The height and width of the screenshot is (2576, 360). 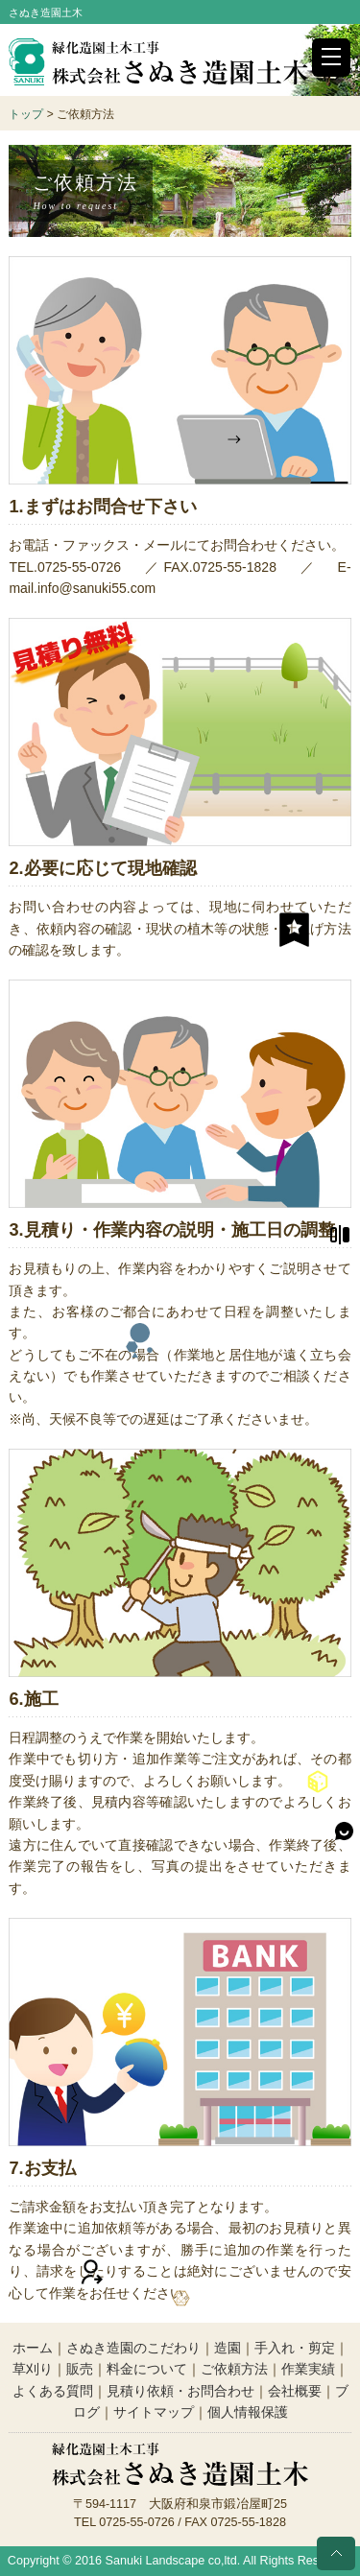 I want to click on randomize or shuffle content, so click(x=318, y=1782).